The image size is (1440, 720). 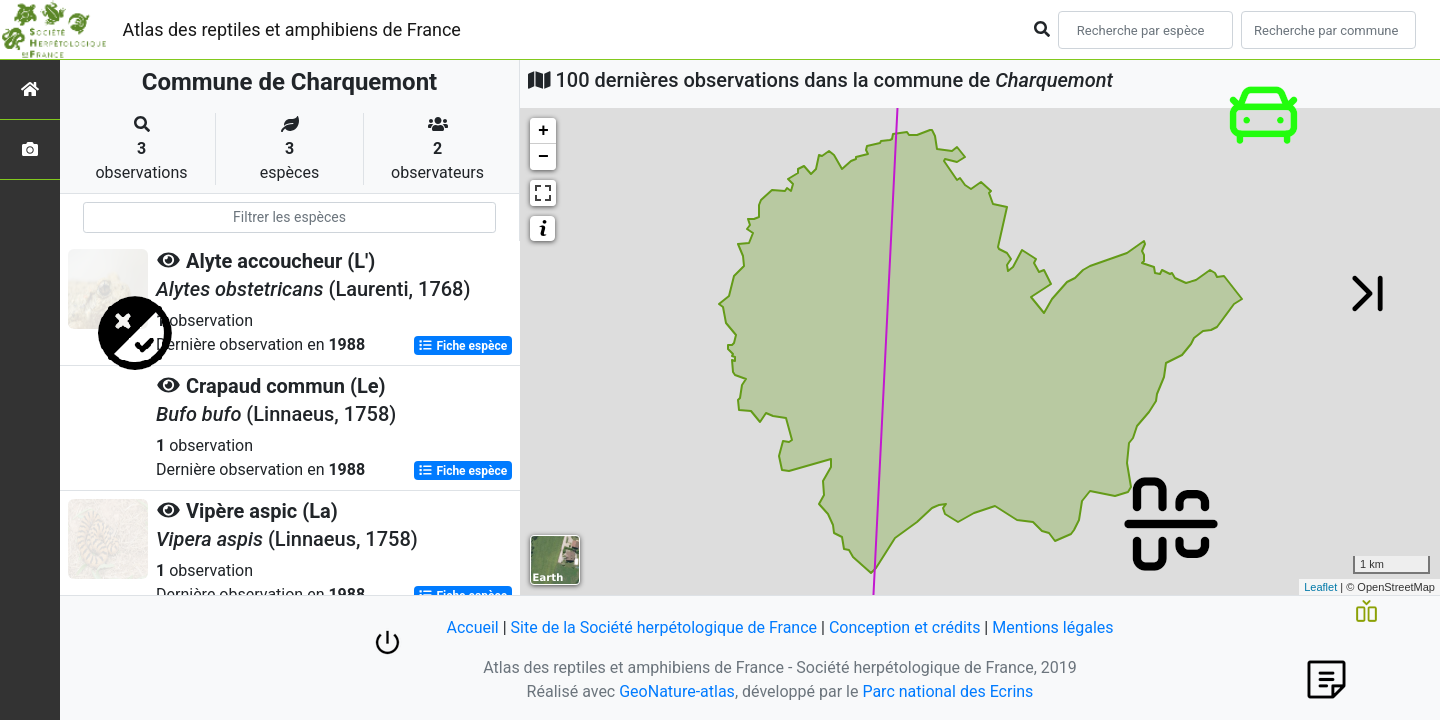 What do you see at coordinates (1367, 293) in the screenshot?
I see `skip to the end of a playlist or track` at bounding box center [1367, 293].